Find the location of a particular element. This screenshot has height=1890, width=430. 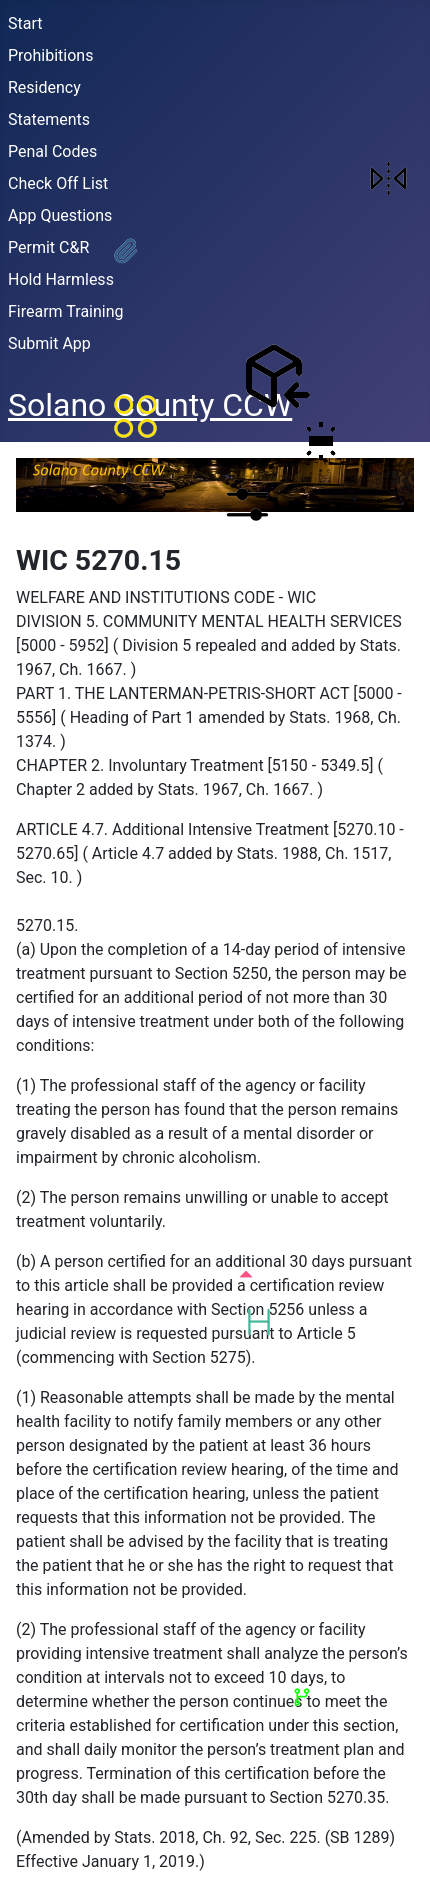

open the app drawer or launcher is located at coordinates (135, 416).